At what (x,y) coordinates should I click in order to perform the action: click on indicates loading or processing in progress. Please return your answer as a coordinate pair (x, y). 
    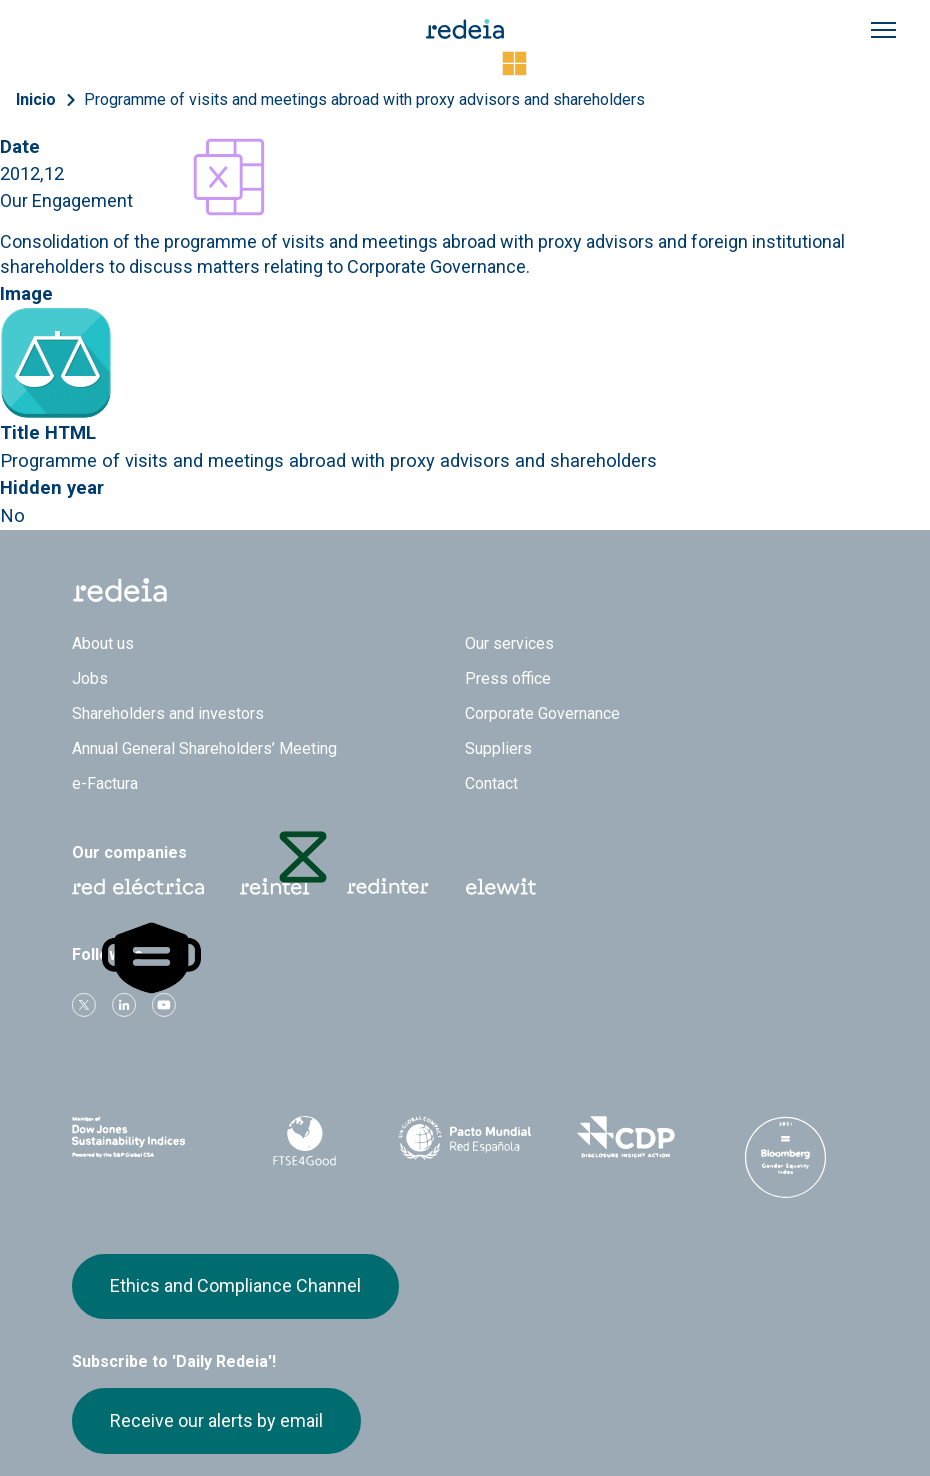
    Looking at the image, I should click on (303, 857).